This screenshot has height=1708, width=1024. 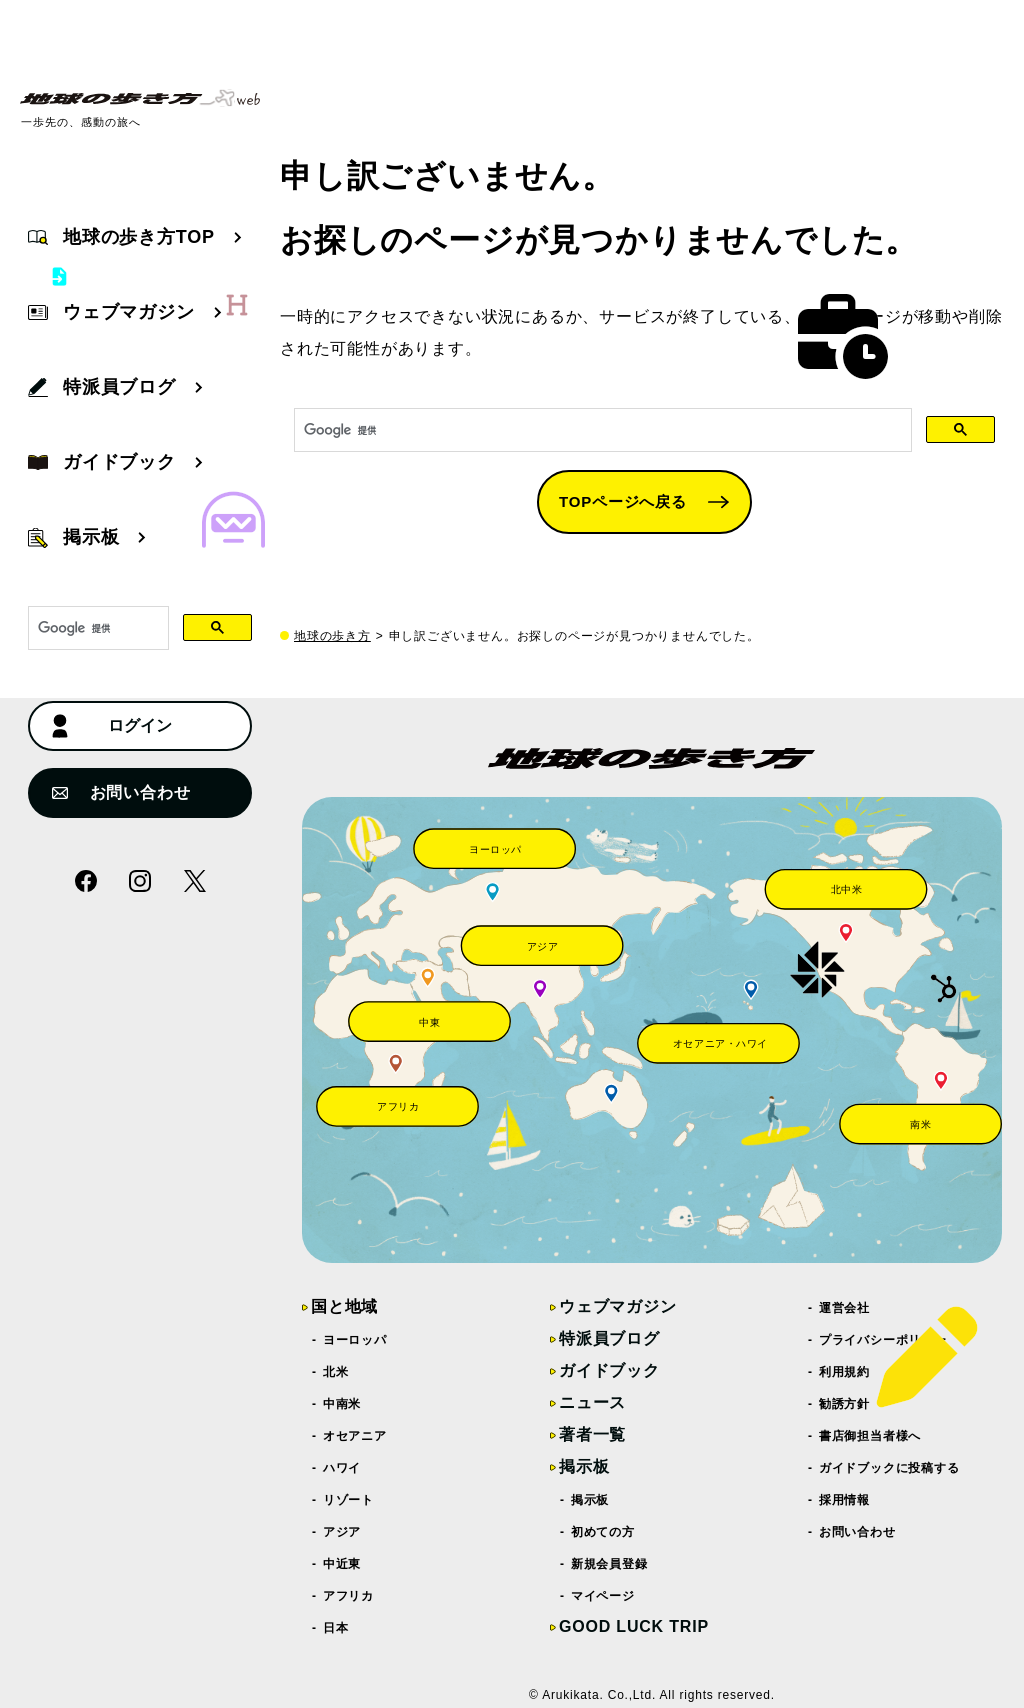 I want to click on access GitHub's Hubot automation bot, so click(x=233, y=520).